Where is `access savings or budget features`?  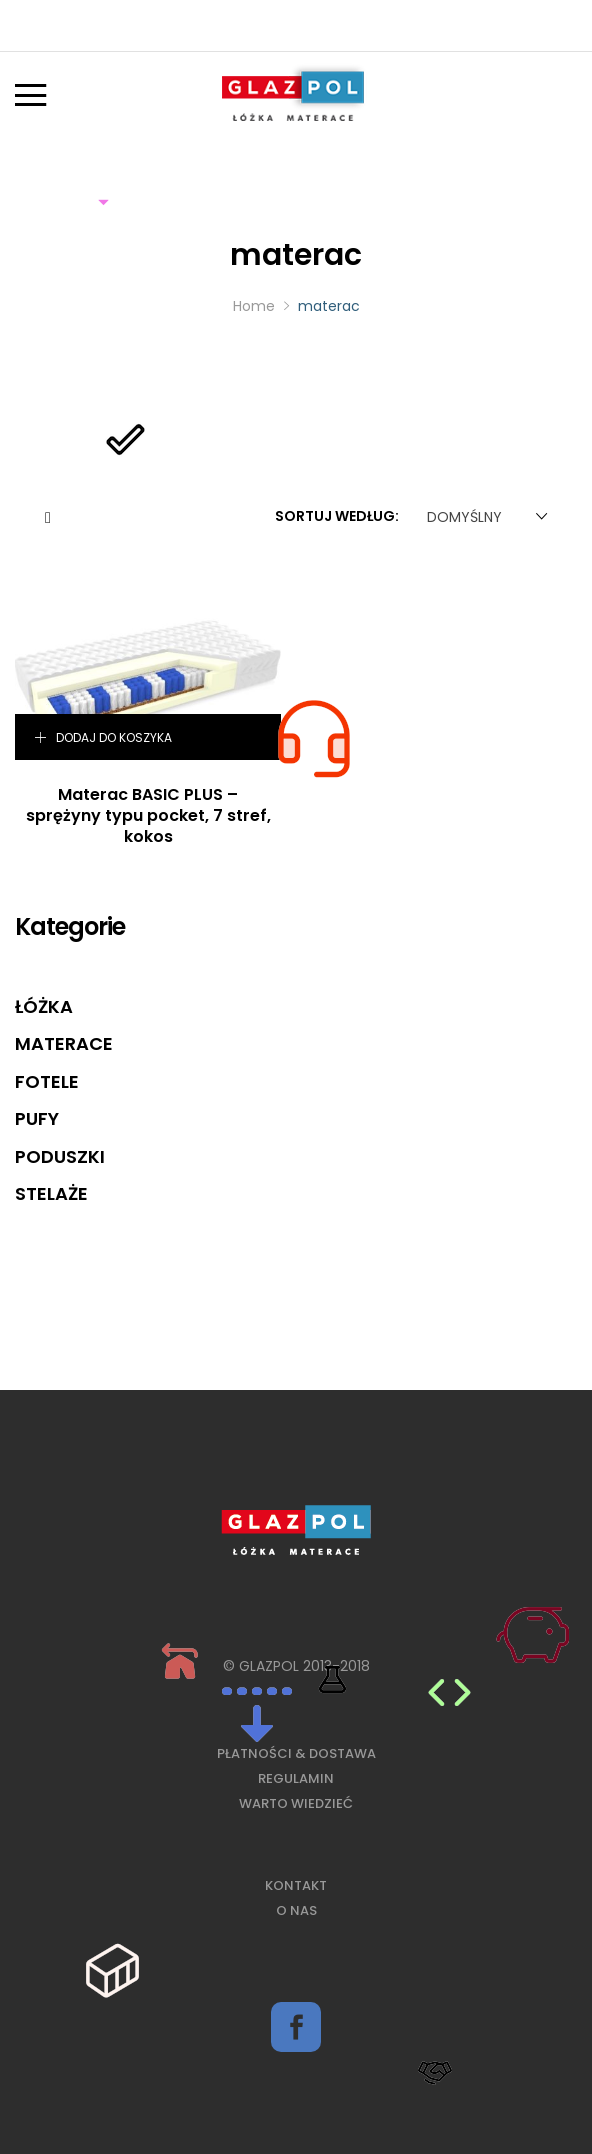
access savings or budget features is located at coordinates (534, 1635).